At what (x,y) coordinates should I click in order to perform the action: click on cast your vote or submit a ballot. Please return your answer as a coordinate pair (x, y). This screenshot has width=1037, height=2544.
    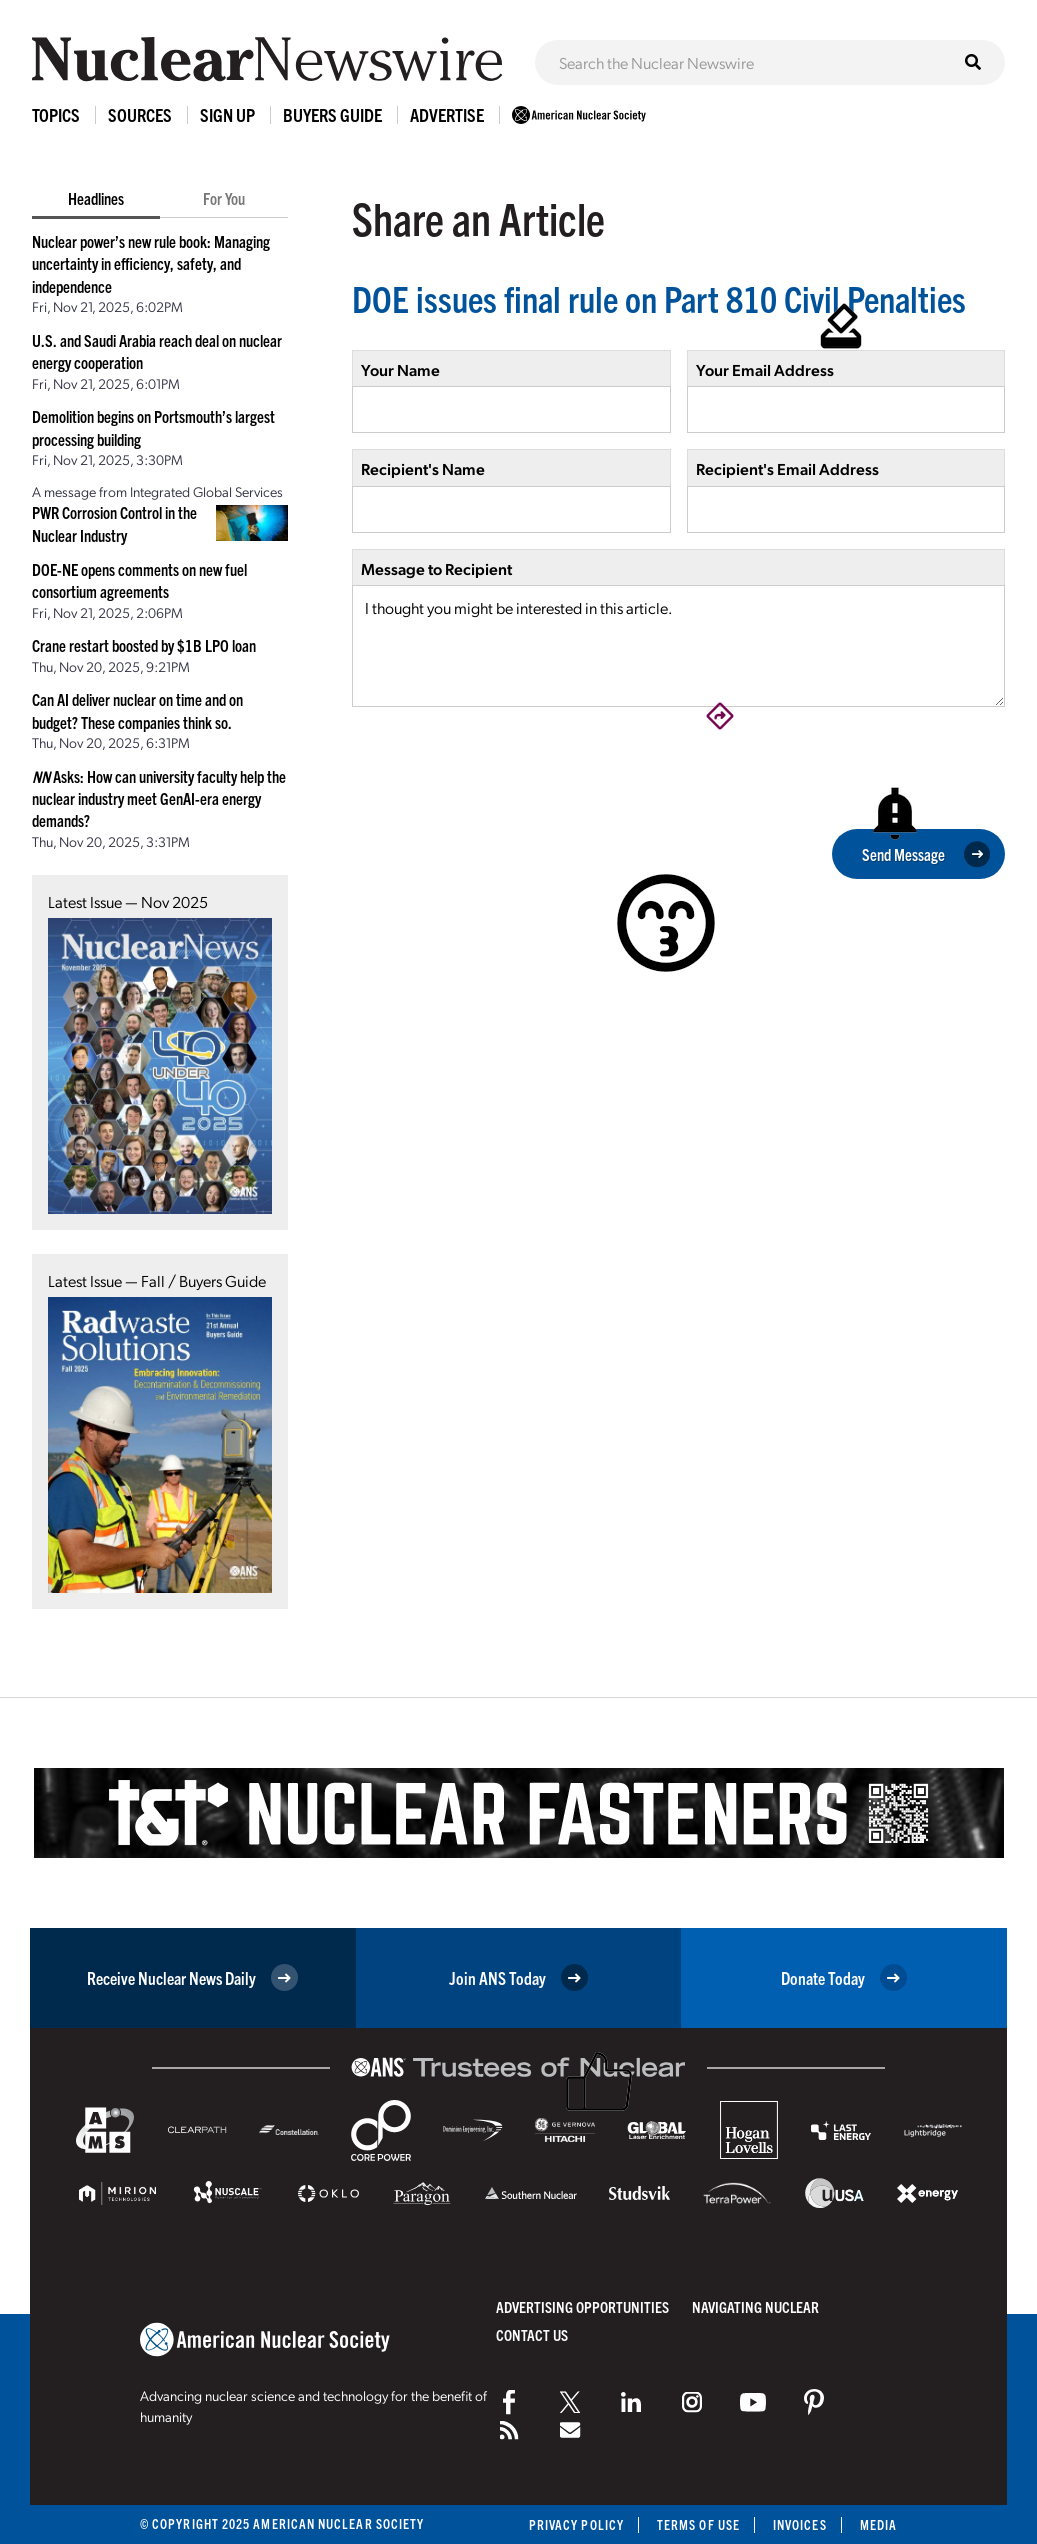
    Looking at the image, I should click on (841, 326).